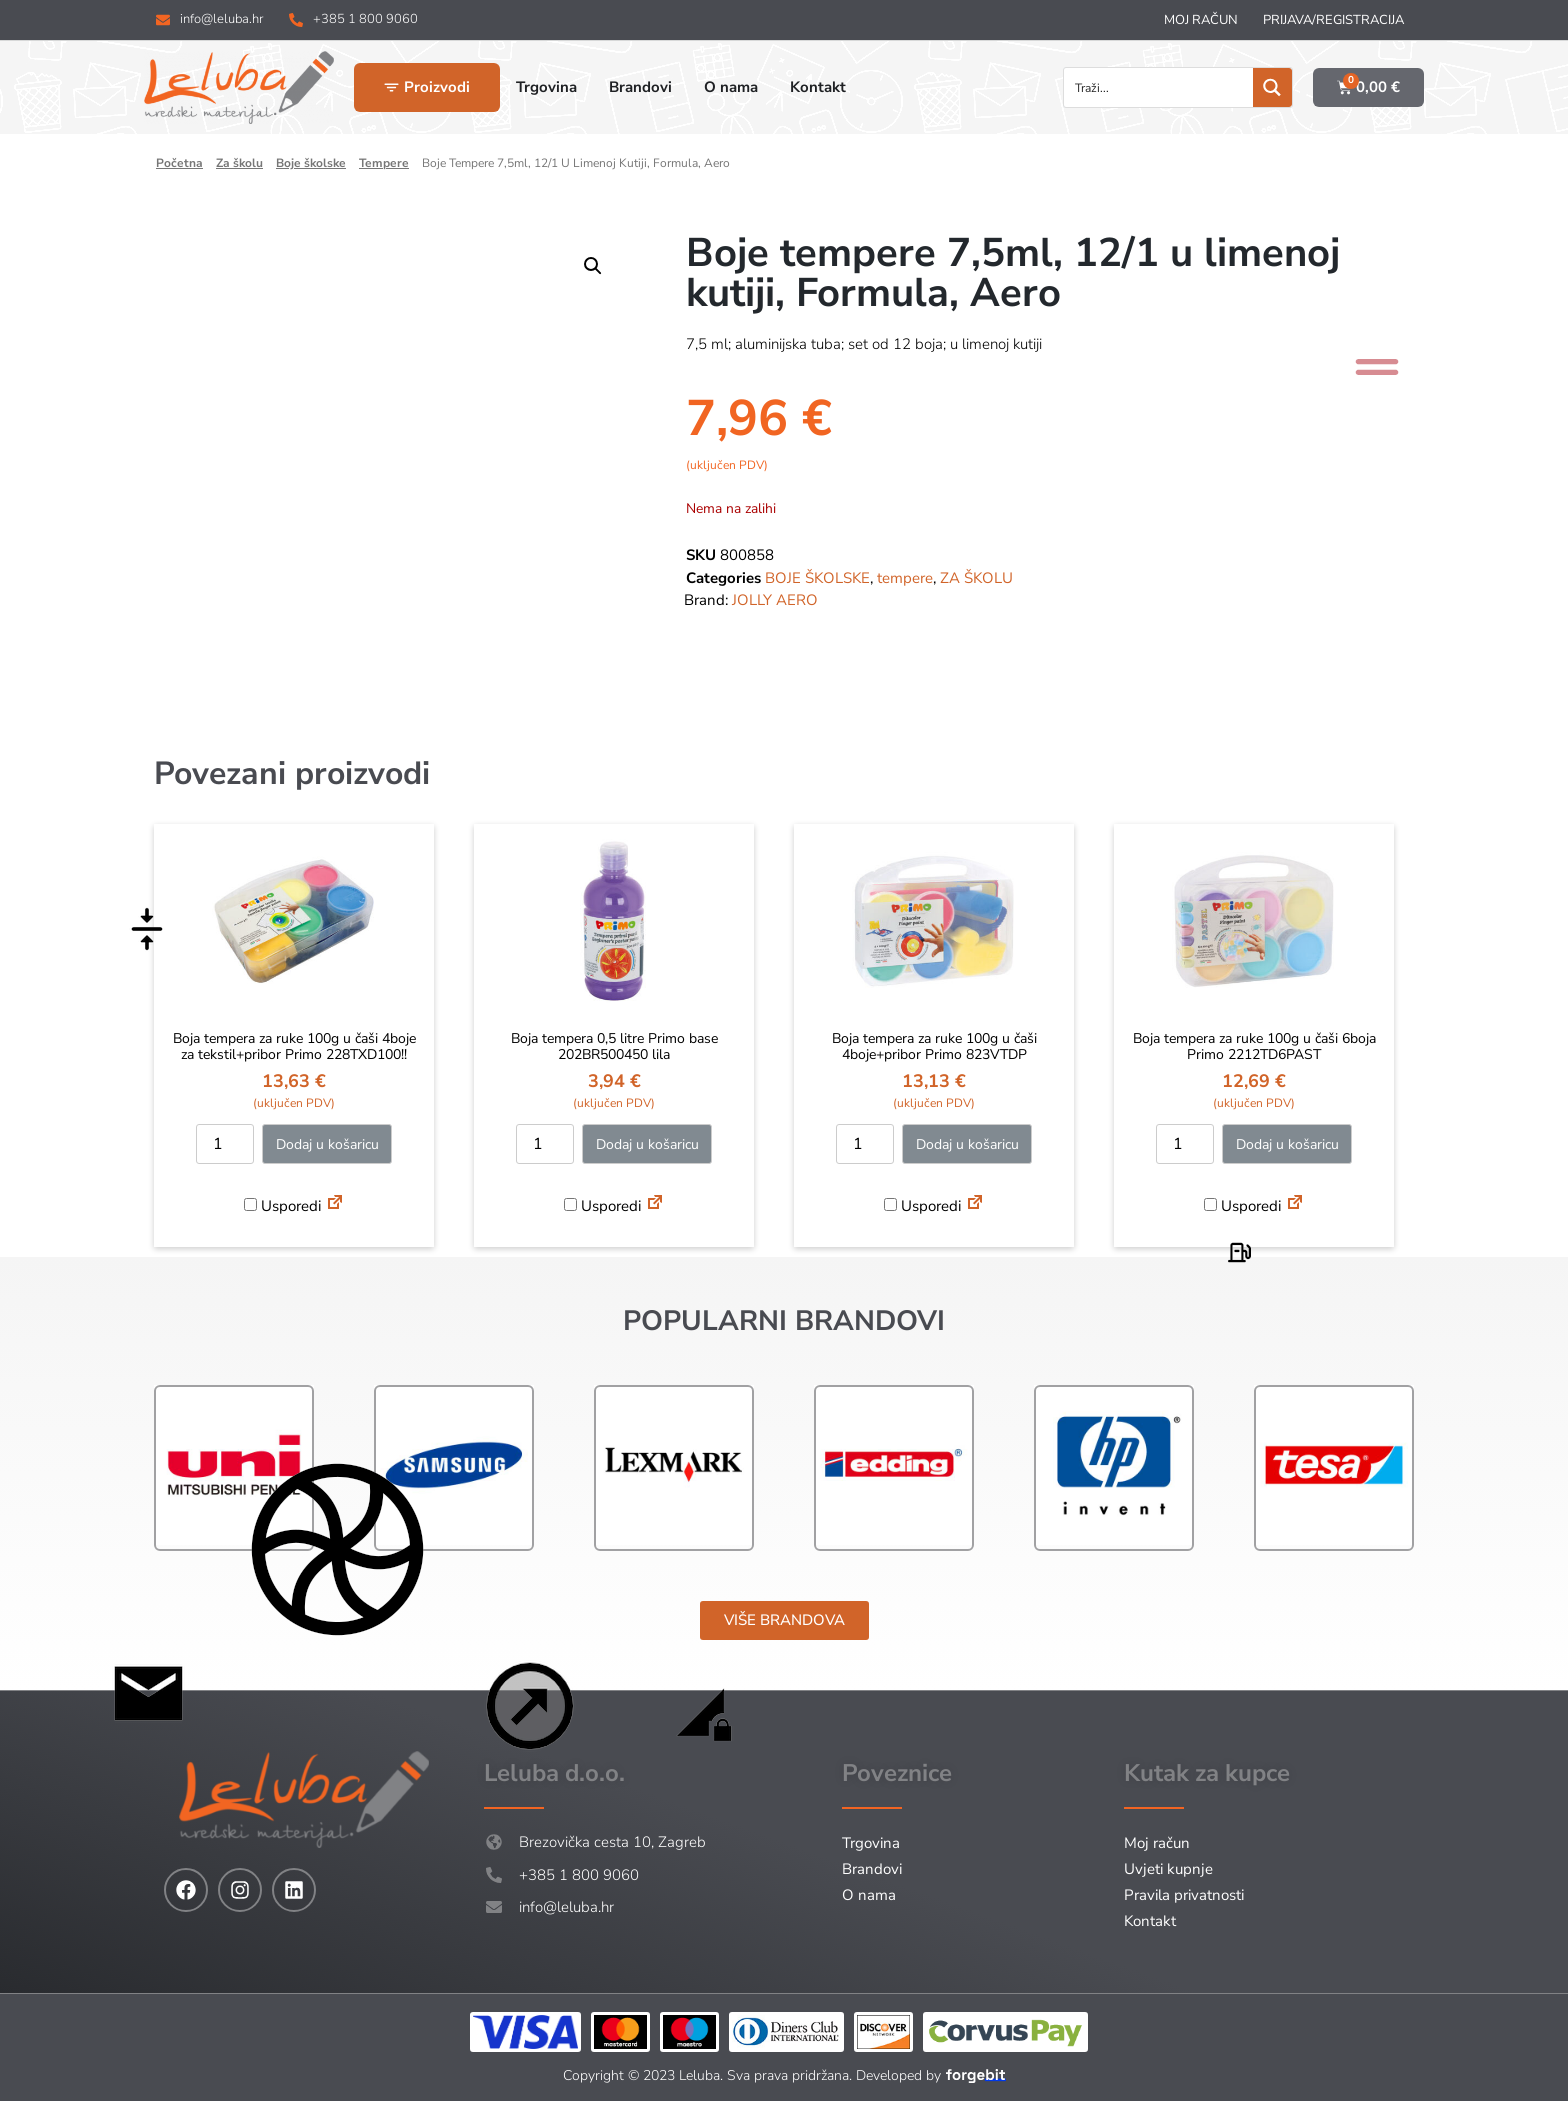  I want to click on access your email inbox, so click(148, 1693).